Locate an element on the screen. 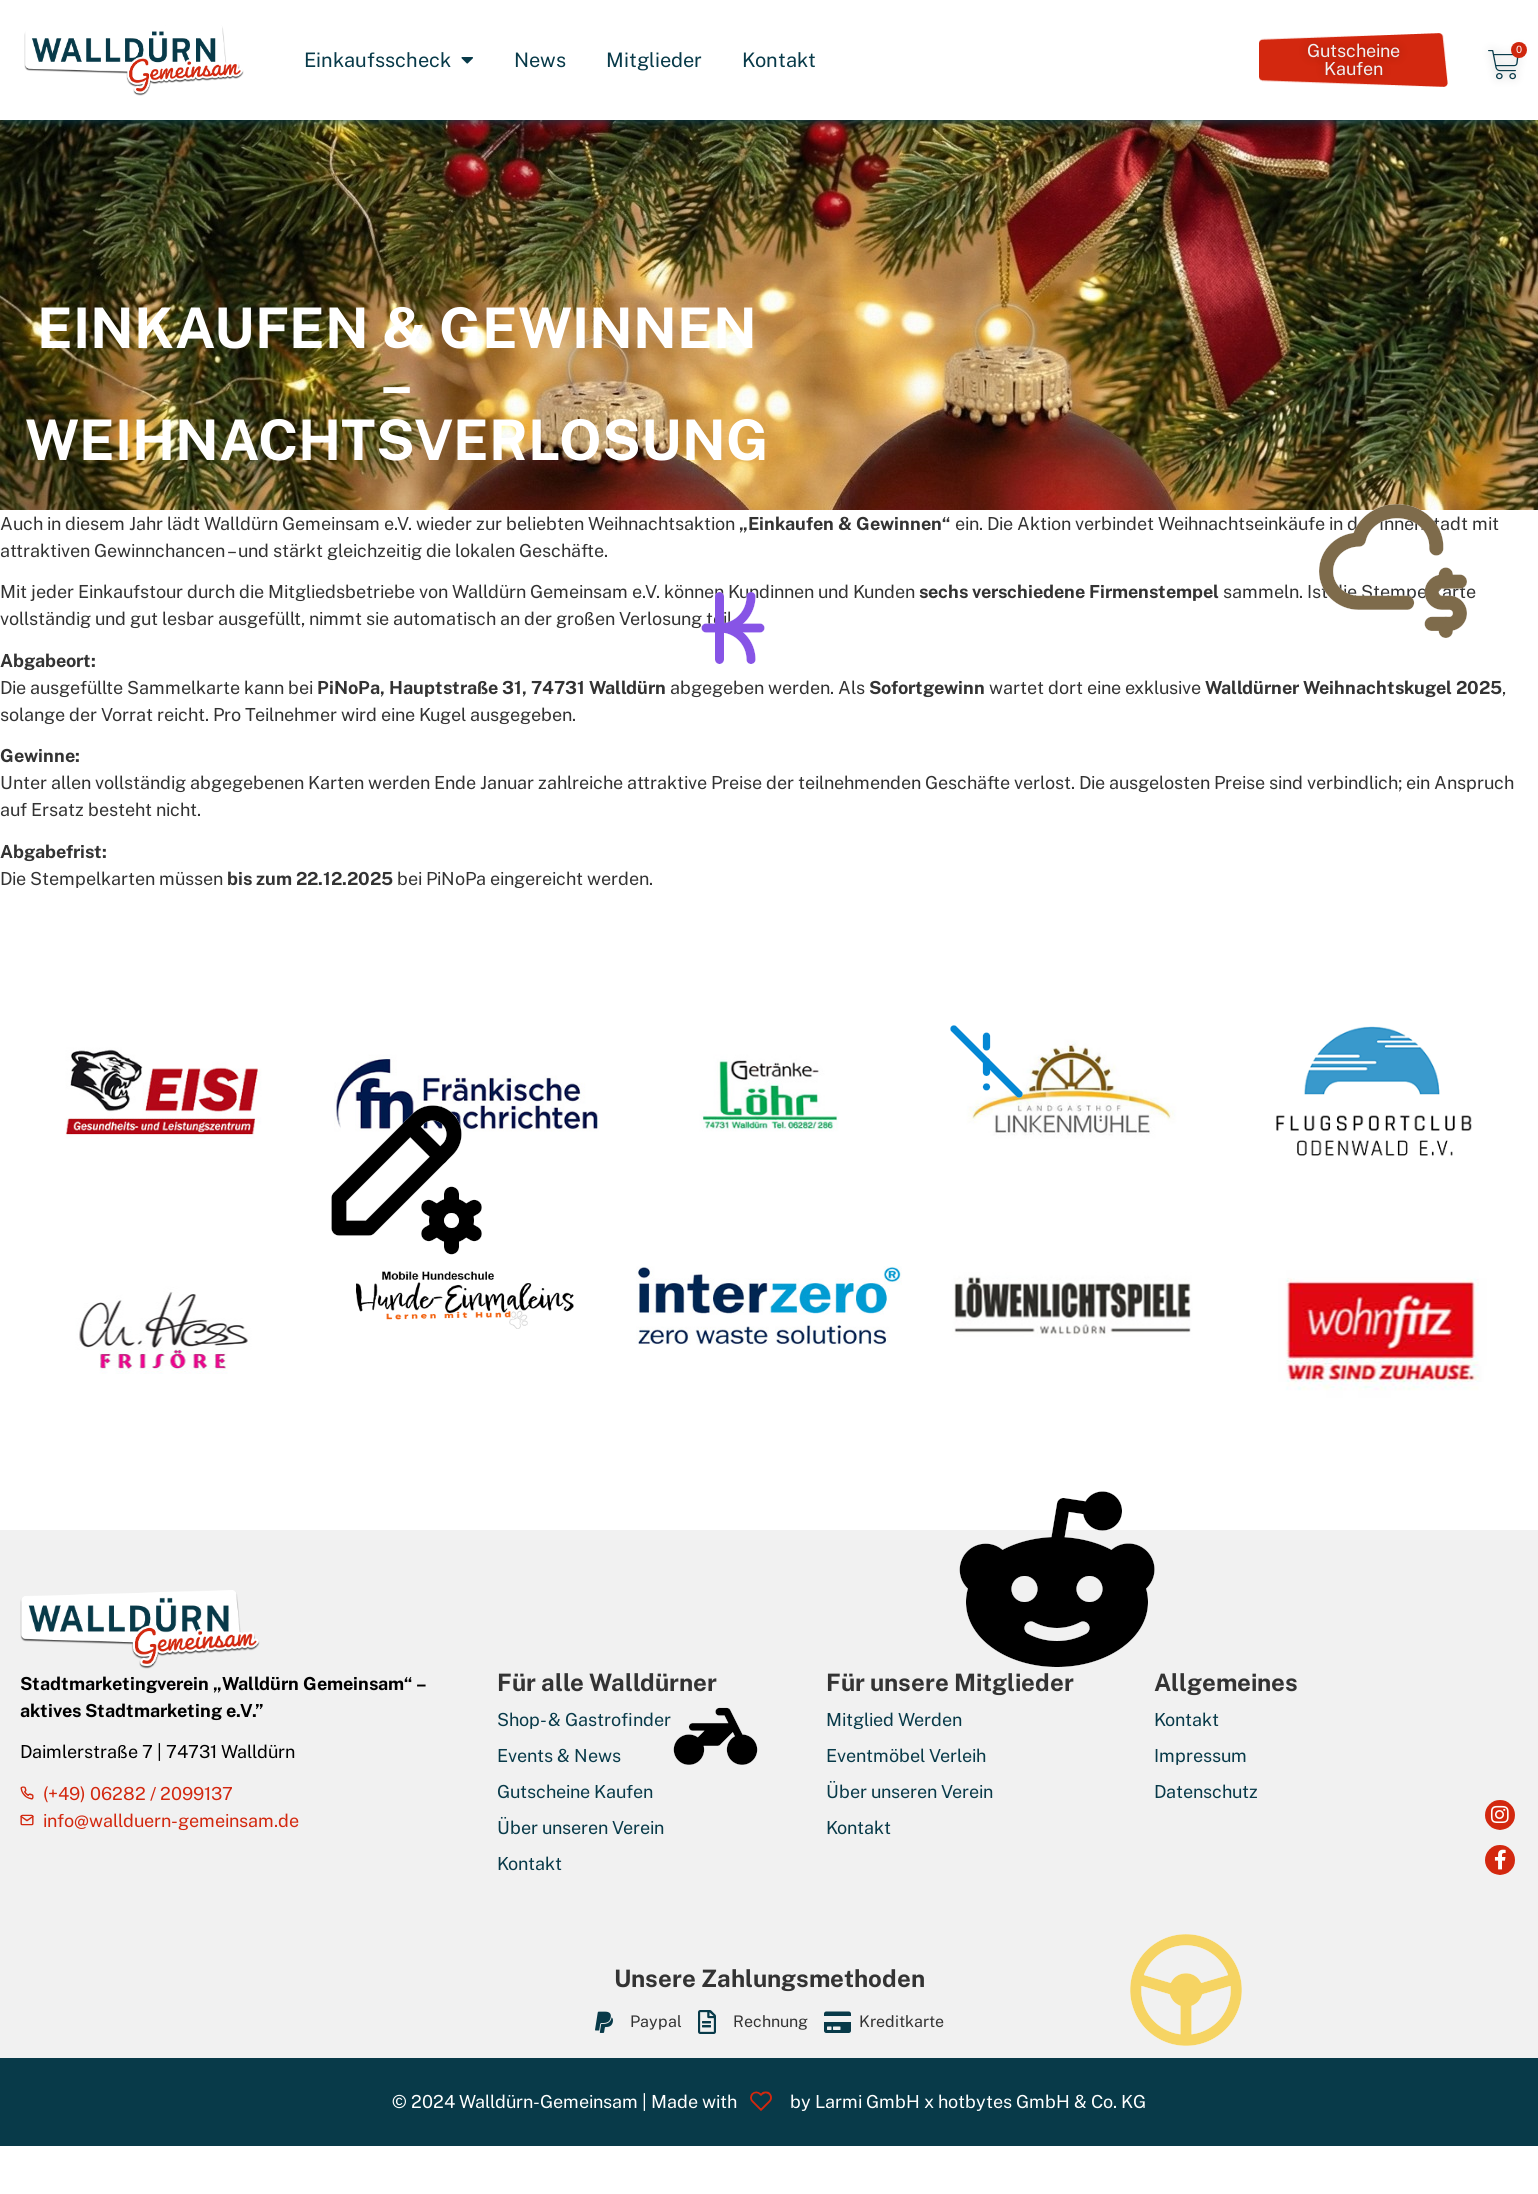  view cloud storage pricing or billing is located at coordinates (1396, 560).